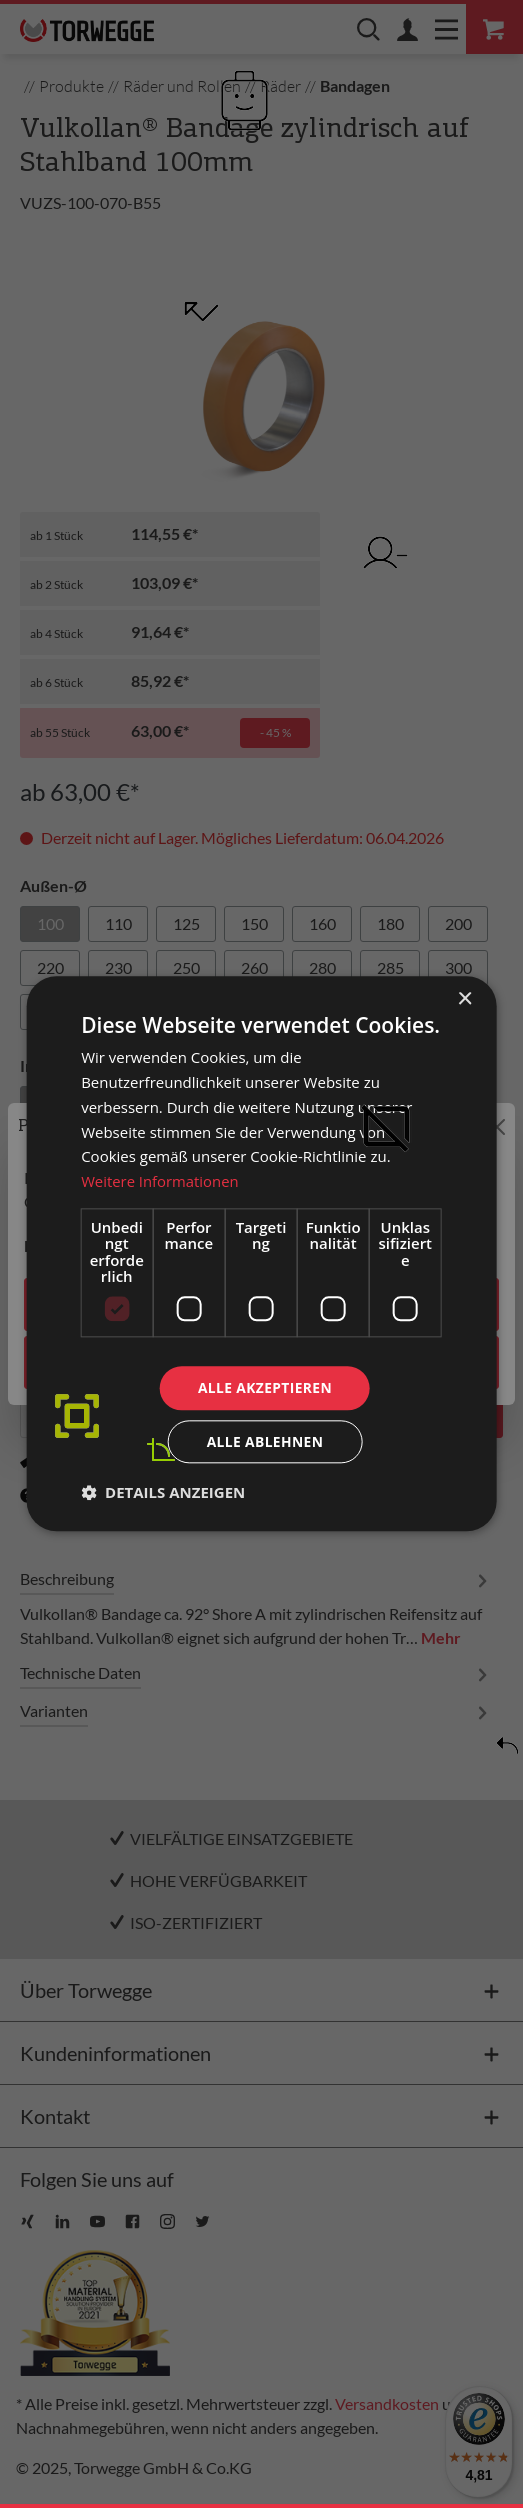  I want to click on indicates browser not supported for this feature, so click(386, 1126).